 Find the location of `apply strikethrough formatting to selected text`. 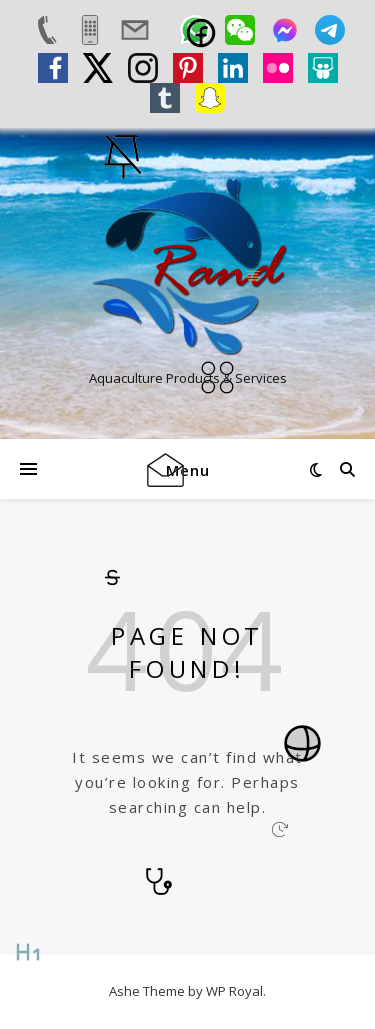

apply strikethrough formatting to selected text is located at coordinates (112, 577).